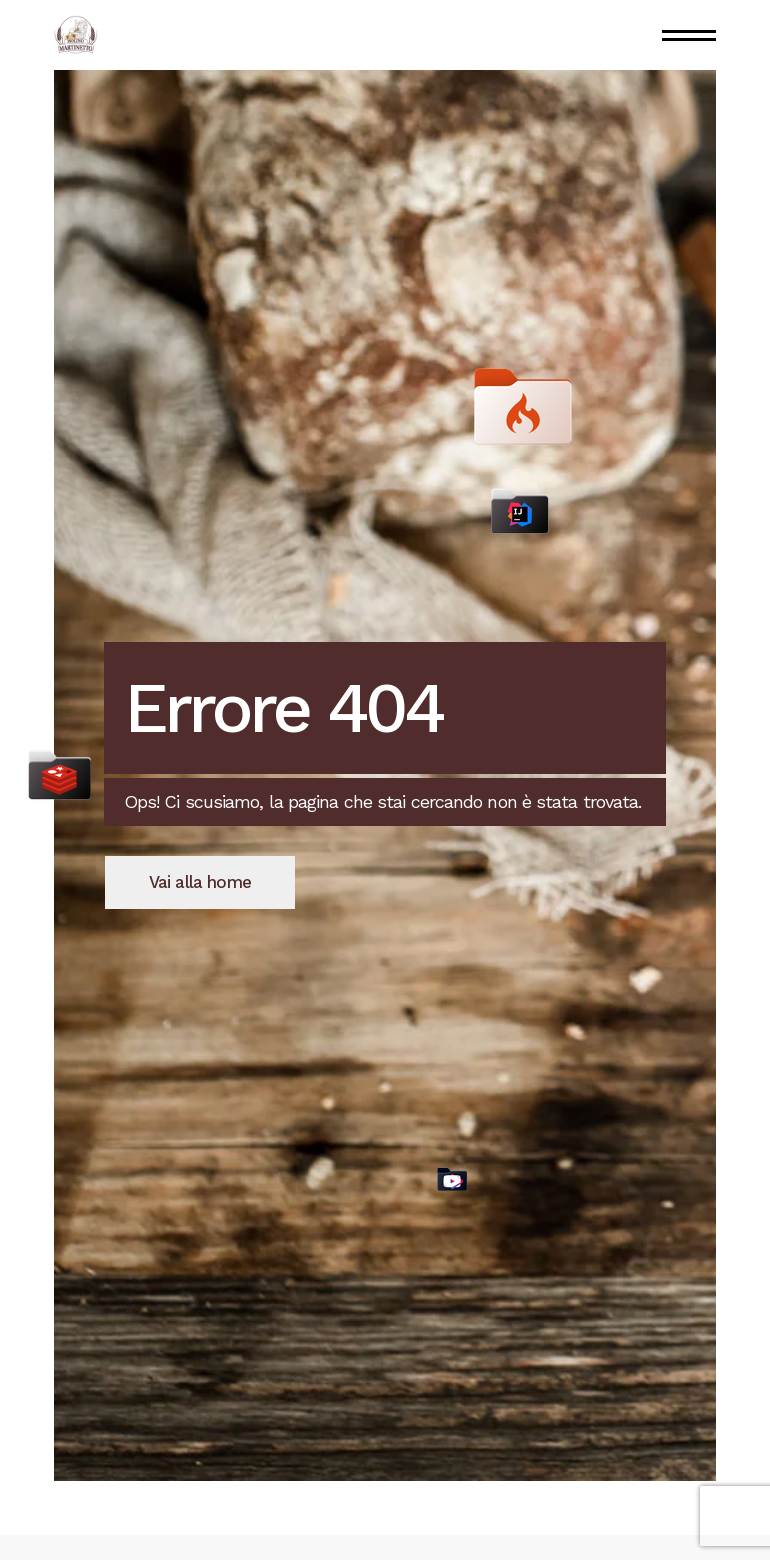 Image resolution: width=770 pixels, height=1560 pixels. I want to click on open folder containing IntelliJ IDEA projects, so click(519, 512).